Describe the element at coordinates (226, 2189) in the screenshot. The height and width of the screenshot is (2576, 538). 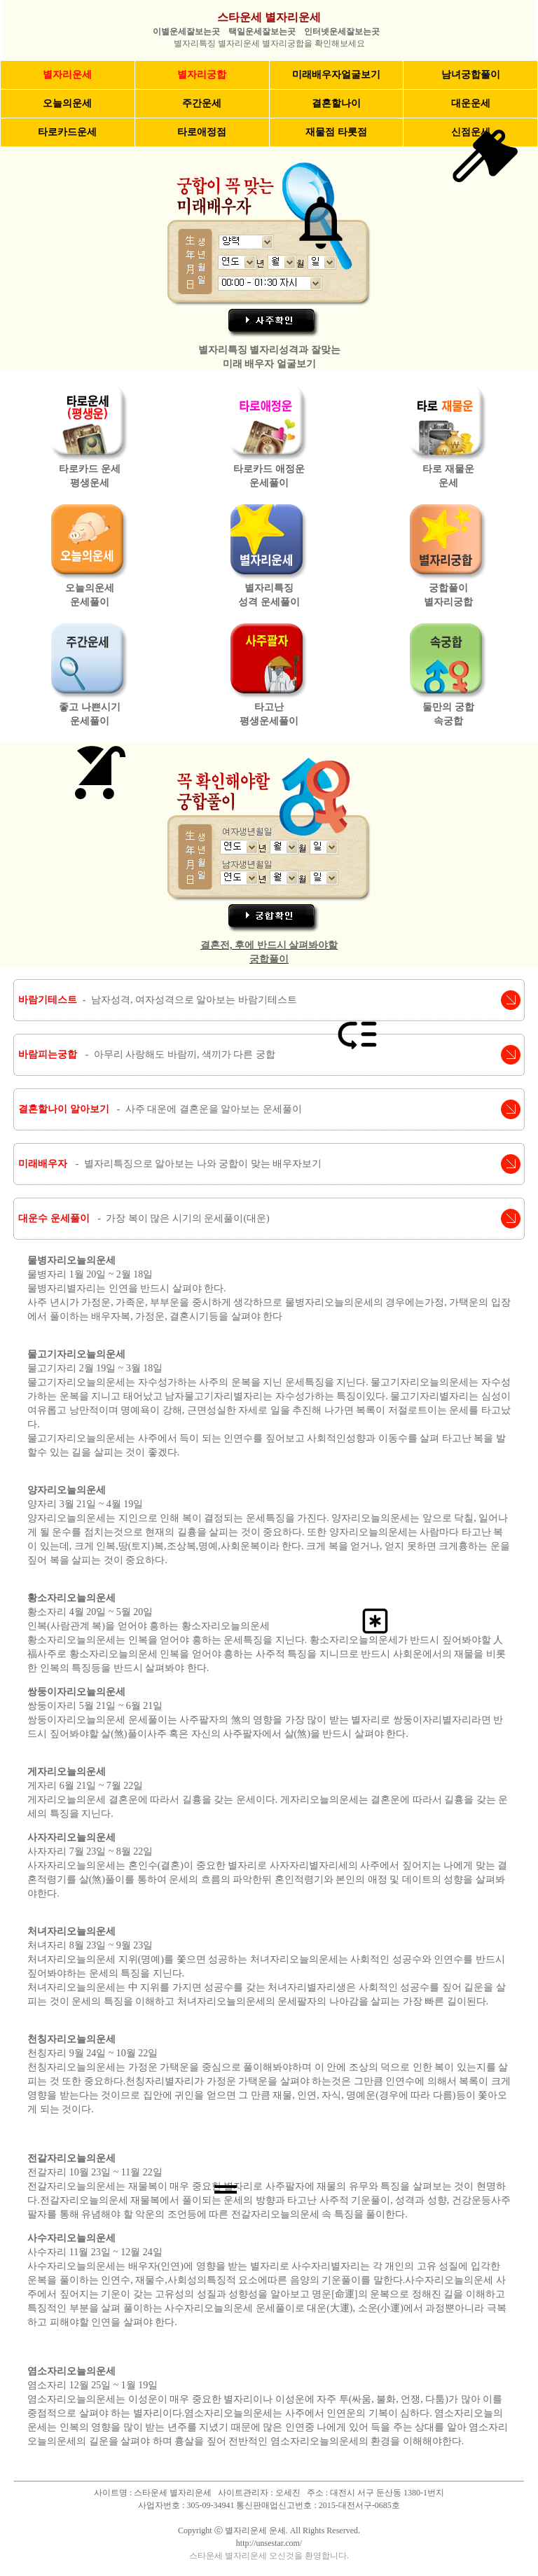
I see `drag to reorder items in a list` at that location.